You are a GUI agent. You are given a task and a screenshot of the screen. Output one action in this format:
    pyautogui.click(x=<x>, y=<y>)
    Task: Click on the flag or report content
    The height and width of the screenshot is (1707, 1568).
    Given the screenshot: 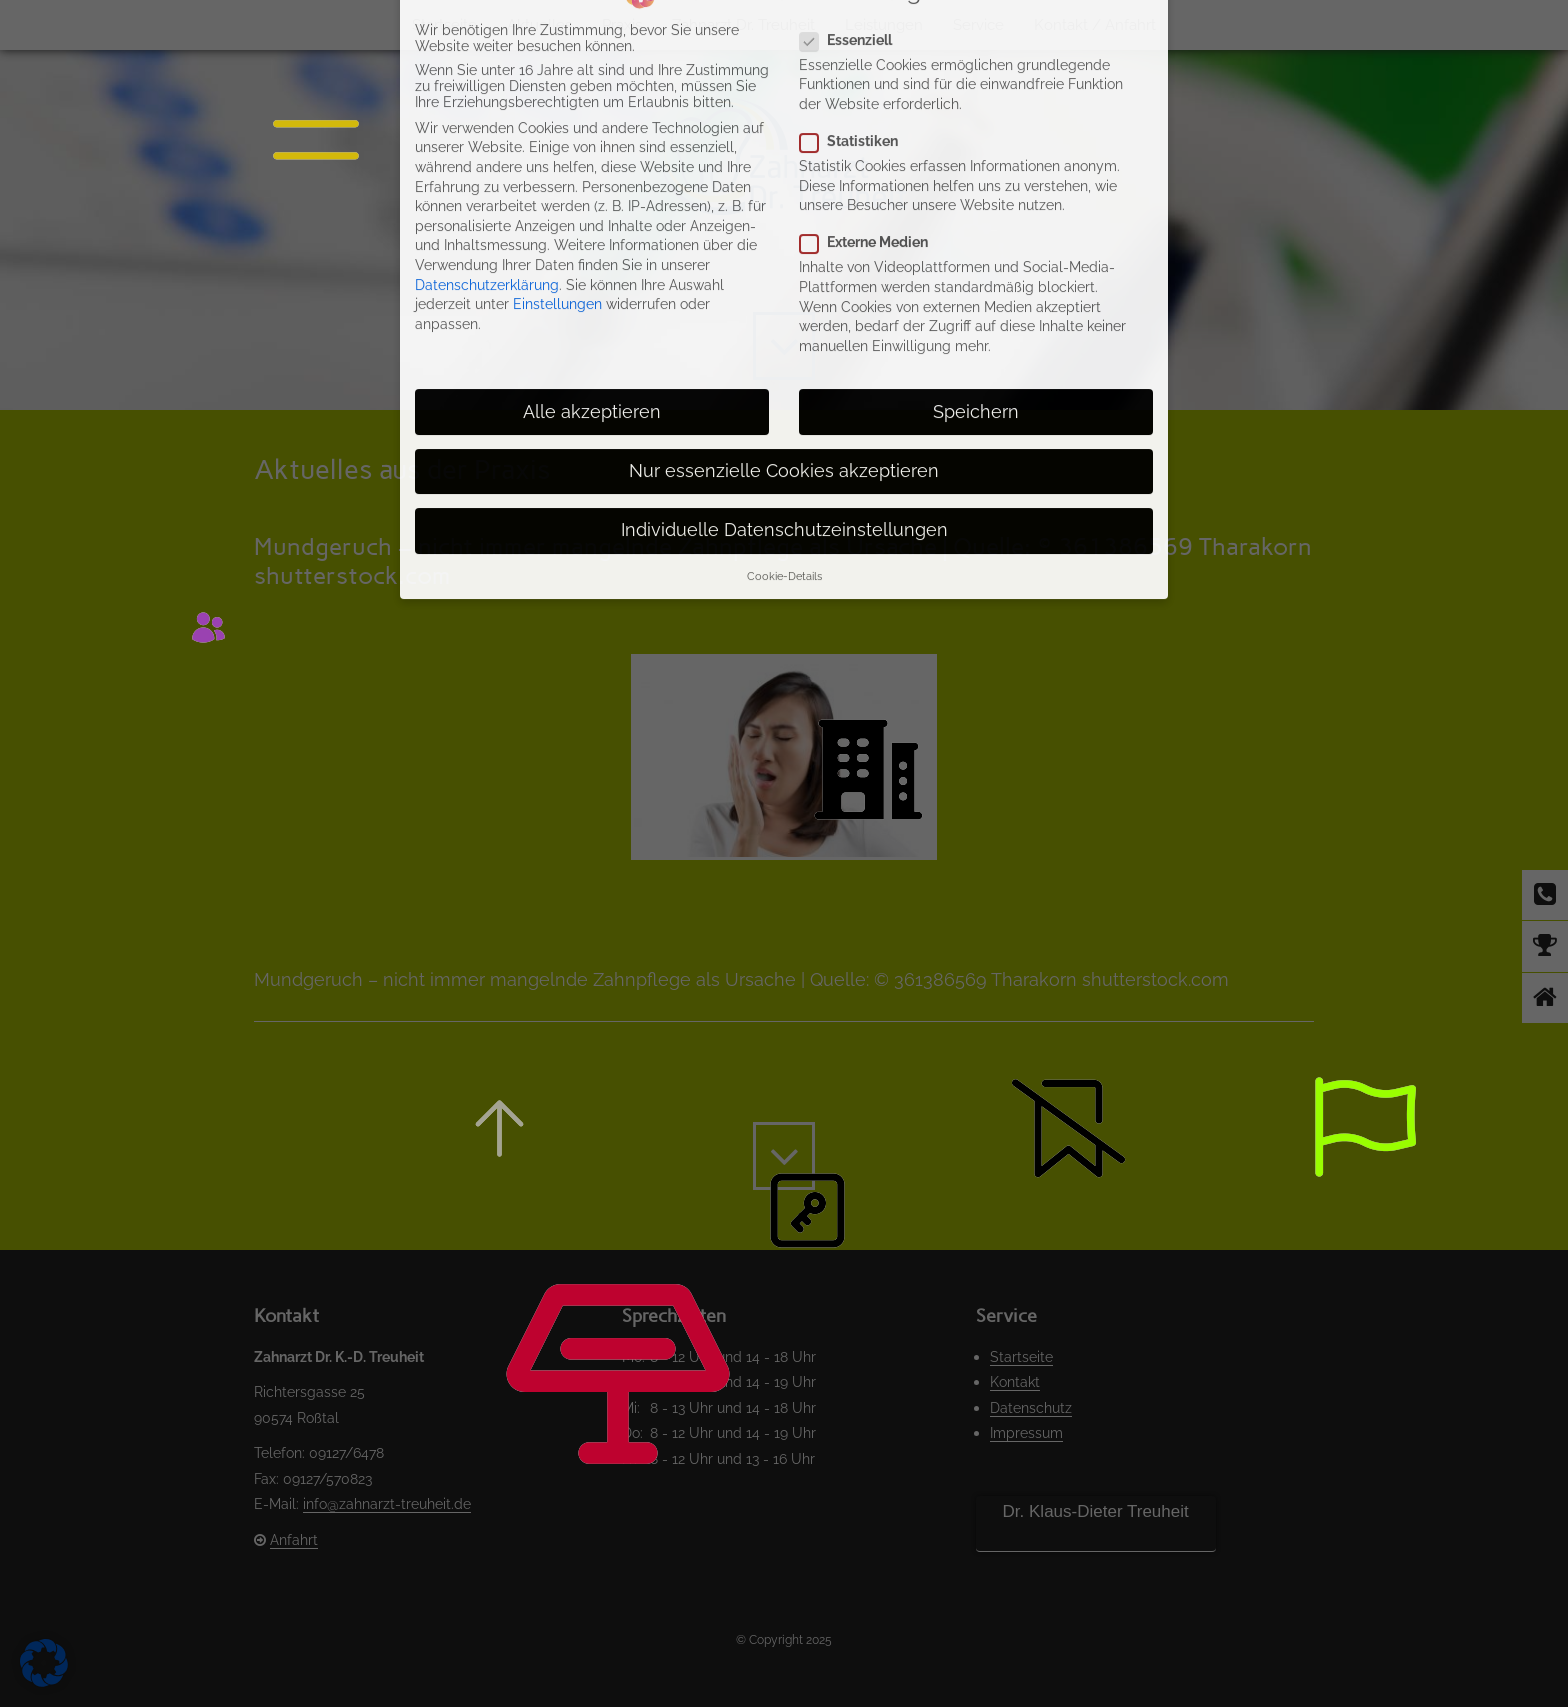 What is the action you would take?
    pyautogui.click(x=1365, y=1127)
    